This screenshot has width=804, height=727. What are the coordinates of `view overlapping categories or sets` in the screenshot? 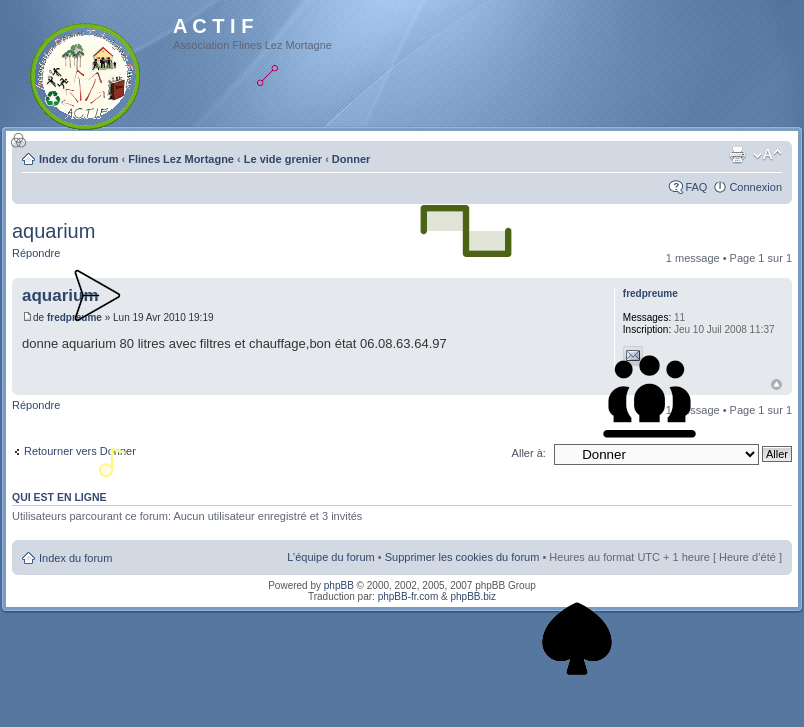 It's located at (18, 140).